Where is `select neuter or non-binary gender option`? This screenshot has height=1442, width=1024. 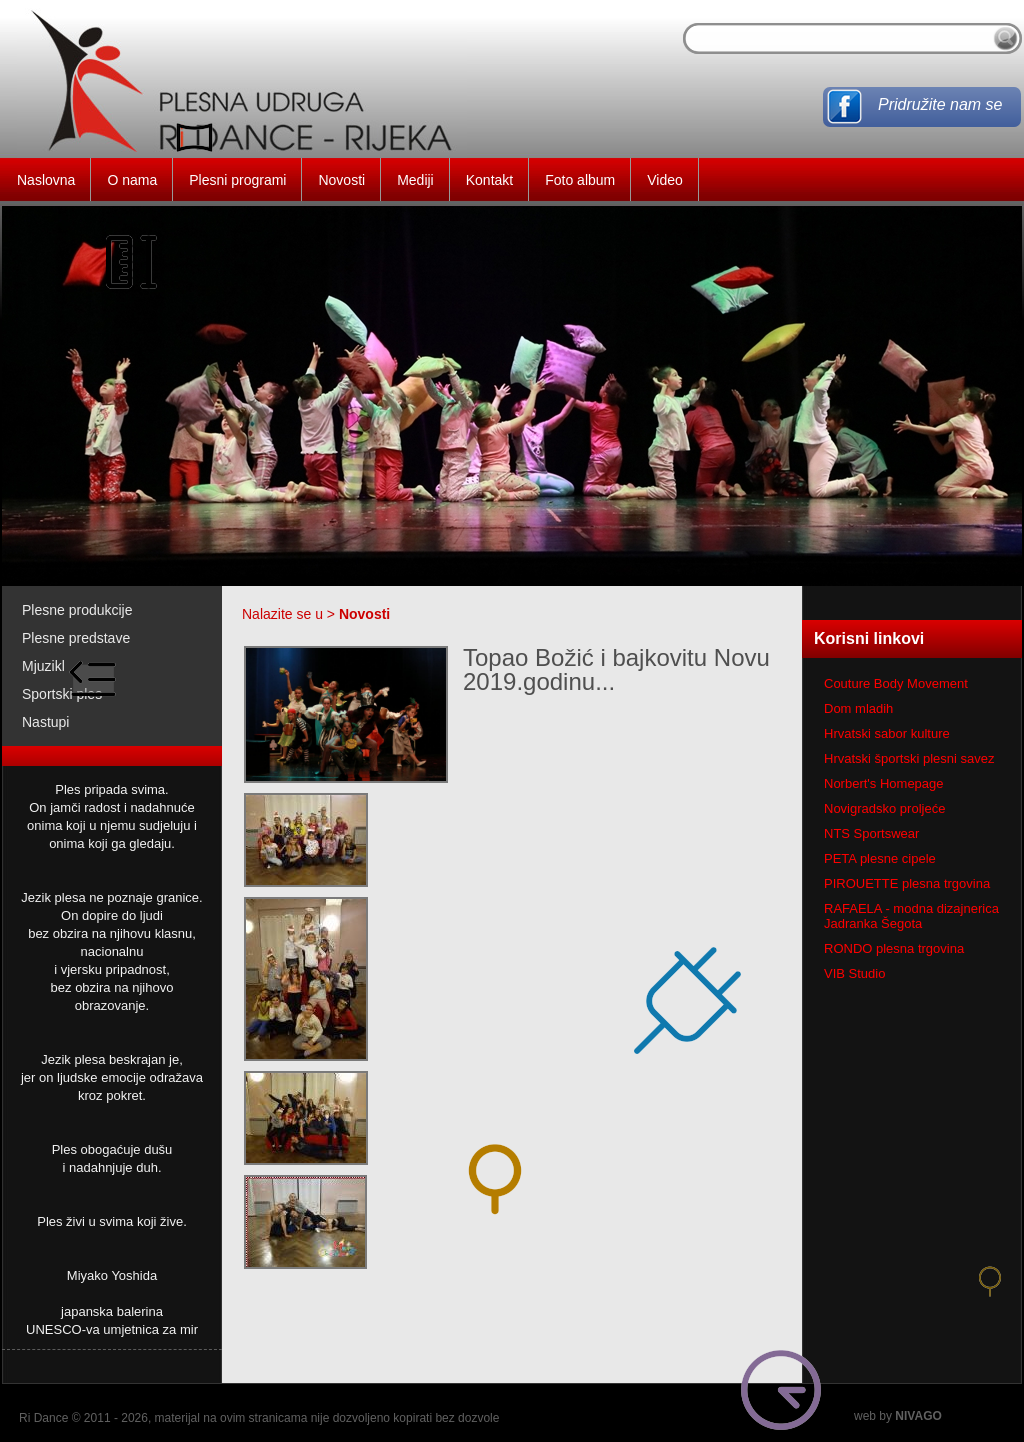
select neuter or non-binary gender option is located at coordinates (990, 1281).